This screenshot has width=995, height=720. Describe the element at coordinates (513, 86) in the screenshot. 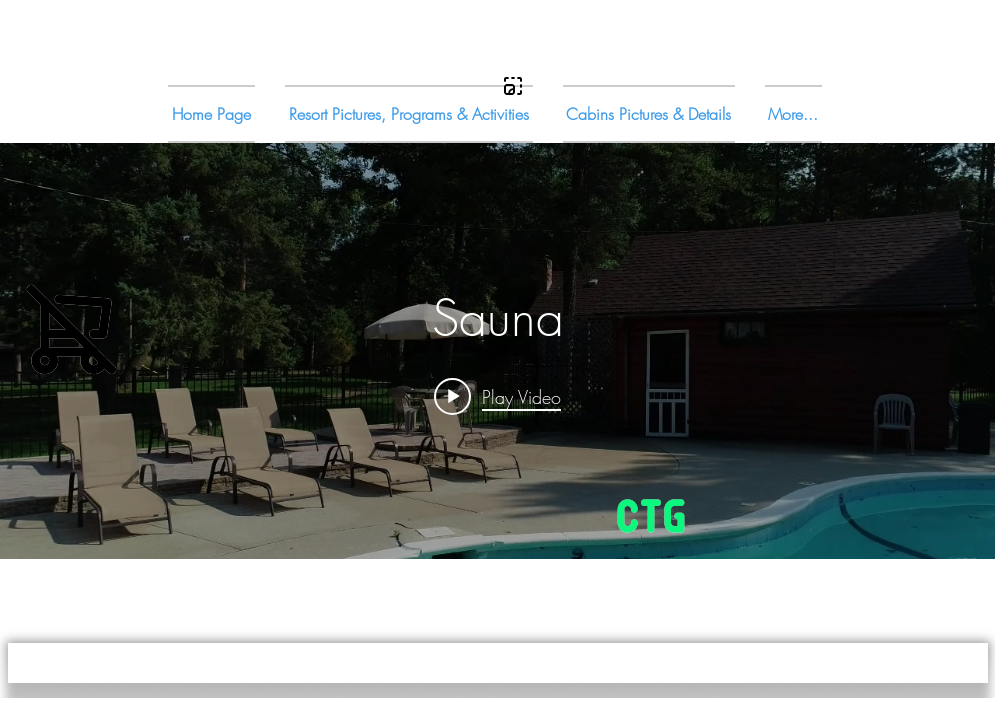

I see `enable picture-in-picture mode for an image` at that location.